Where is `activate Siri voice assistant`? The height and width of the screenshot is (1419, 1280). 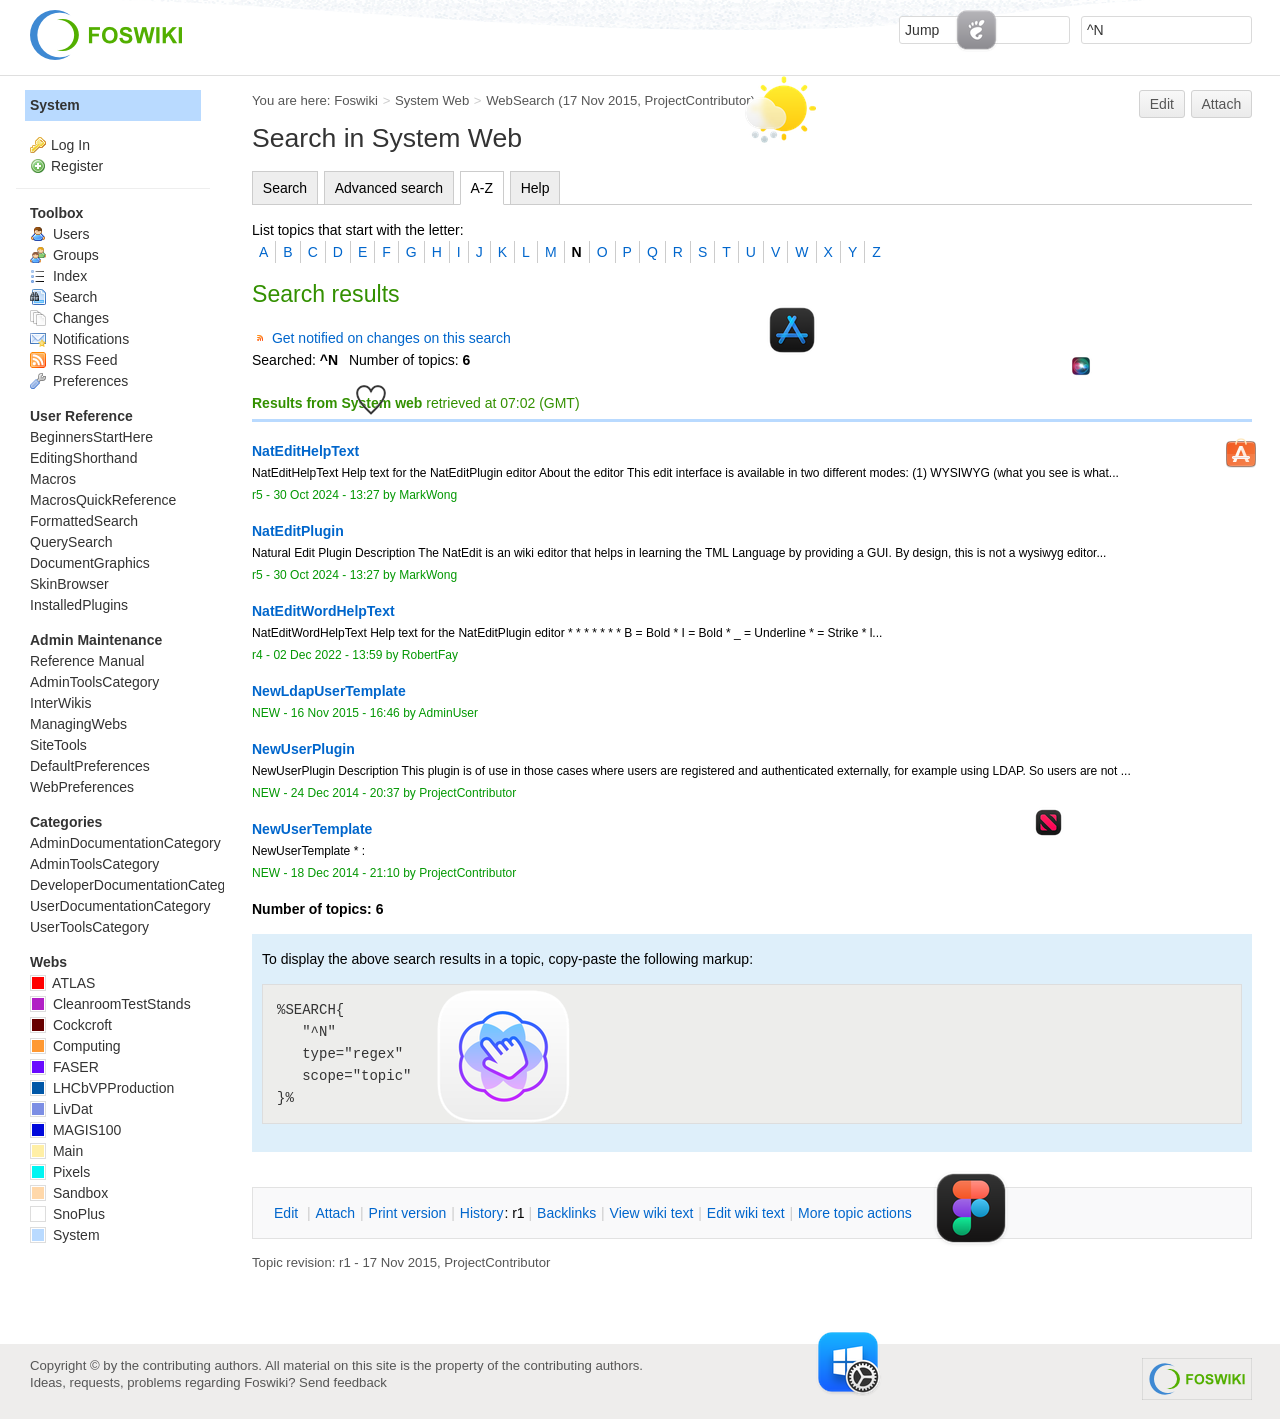 activate Siri voice assistant is located at coordinates (1081, 366).